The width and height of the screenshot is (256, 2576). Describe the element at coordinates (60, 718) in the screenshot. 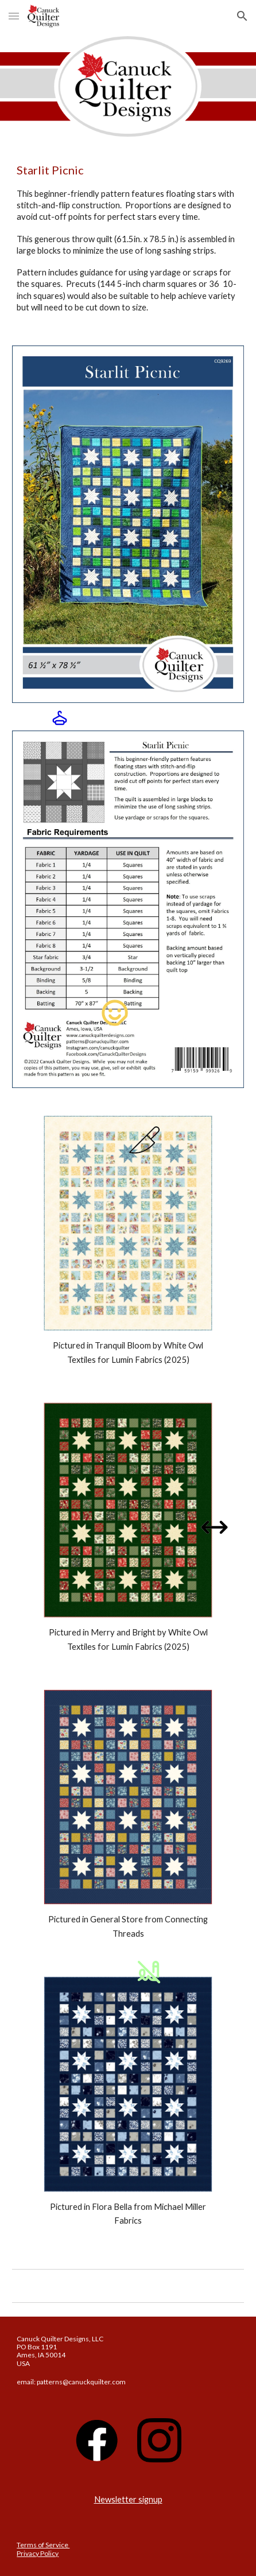

I see `access wardrobe or clothing options` at that location.